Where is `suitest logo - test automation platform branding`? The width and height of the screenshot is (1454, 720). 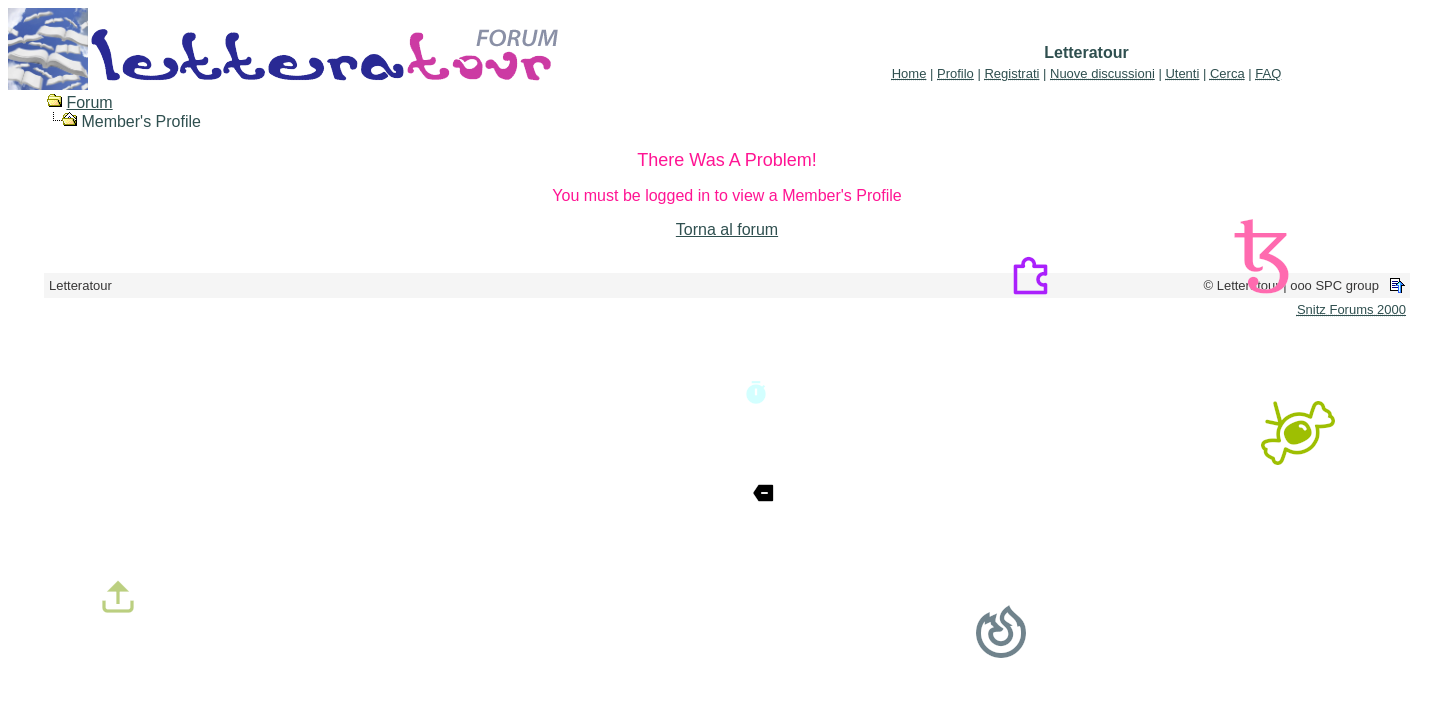 suitest logo - test automation platform branding is located at coordinates (1298, 433).